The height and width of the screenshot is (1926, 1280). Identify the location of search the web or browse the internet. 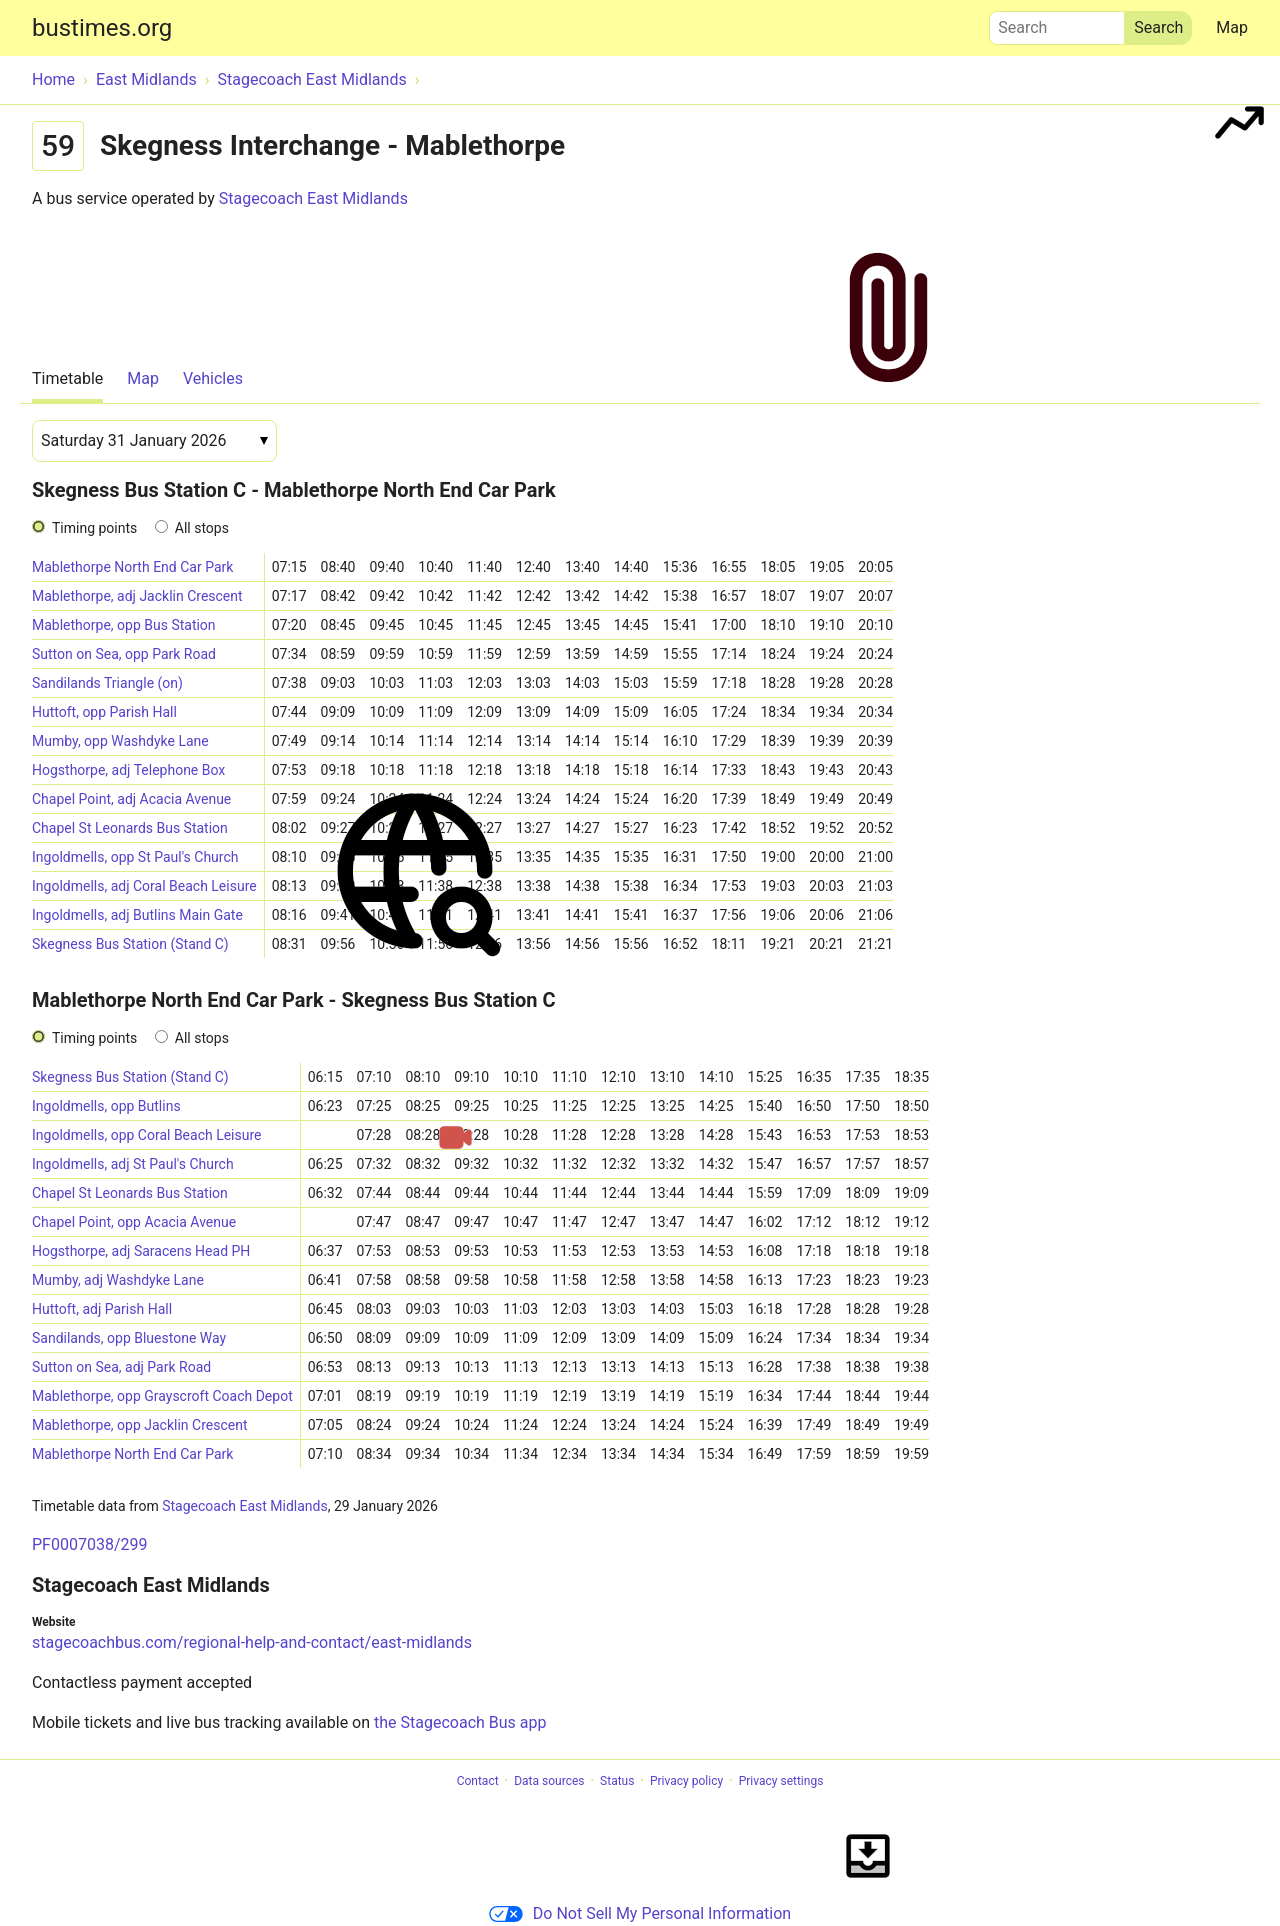
(415, 871).